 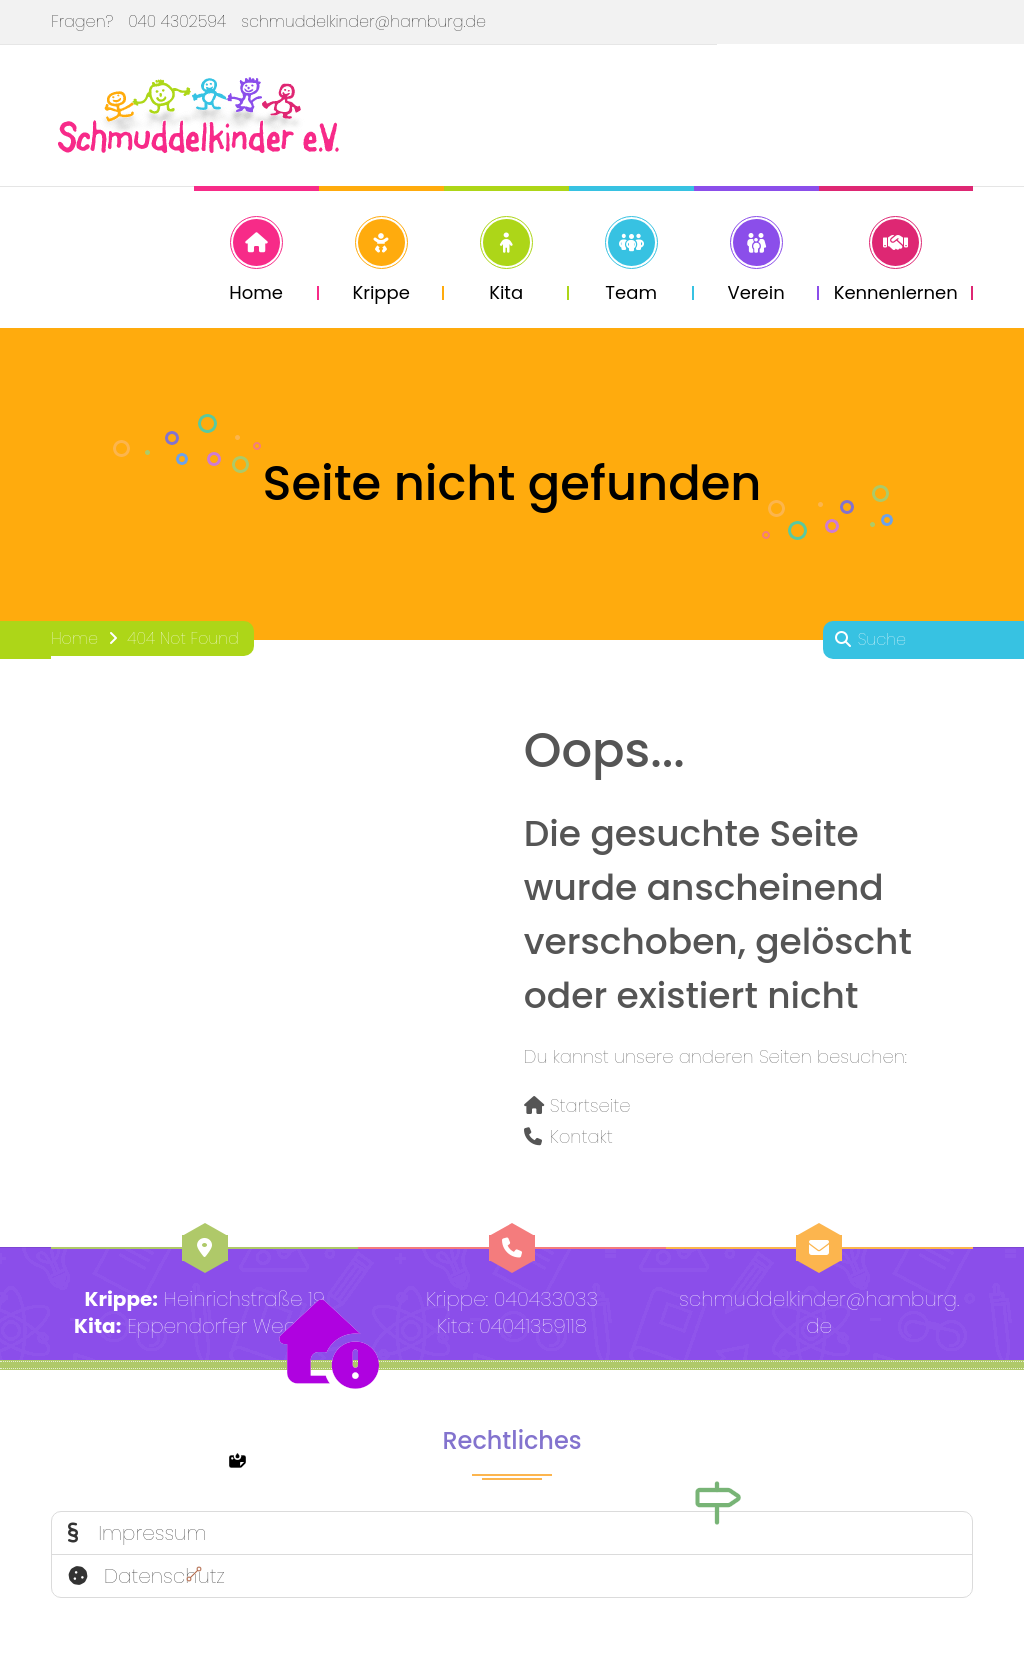 What do you see at coordinates (326, 1341) in the screenshot?
I see `home alert or warning notification` at bounding box center [326, 1341].